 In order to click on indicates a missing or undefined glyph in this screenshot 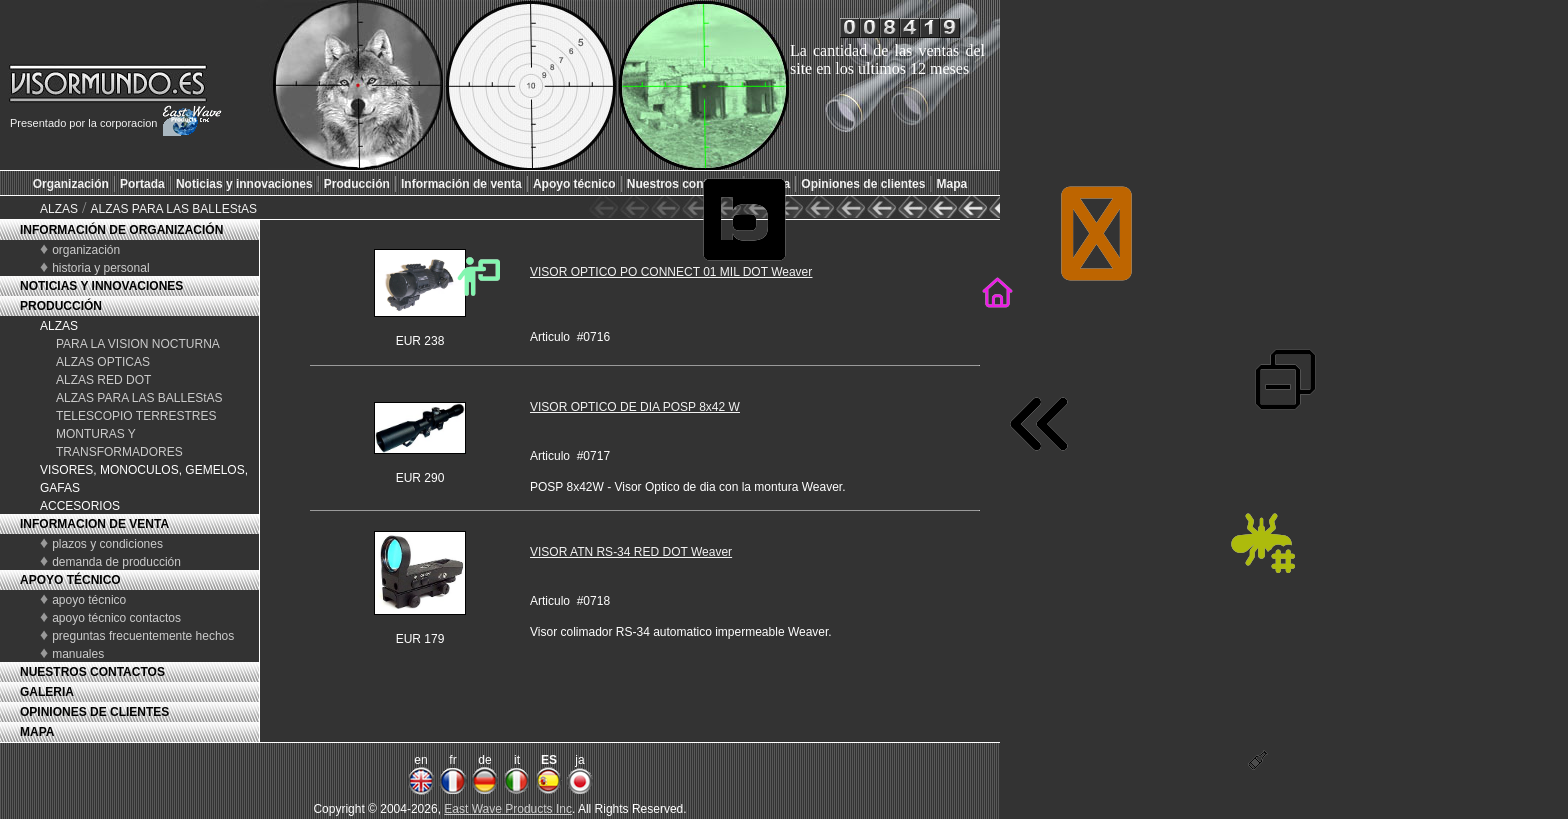, I will do `click(1096, 233)`.